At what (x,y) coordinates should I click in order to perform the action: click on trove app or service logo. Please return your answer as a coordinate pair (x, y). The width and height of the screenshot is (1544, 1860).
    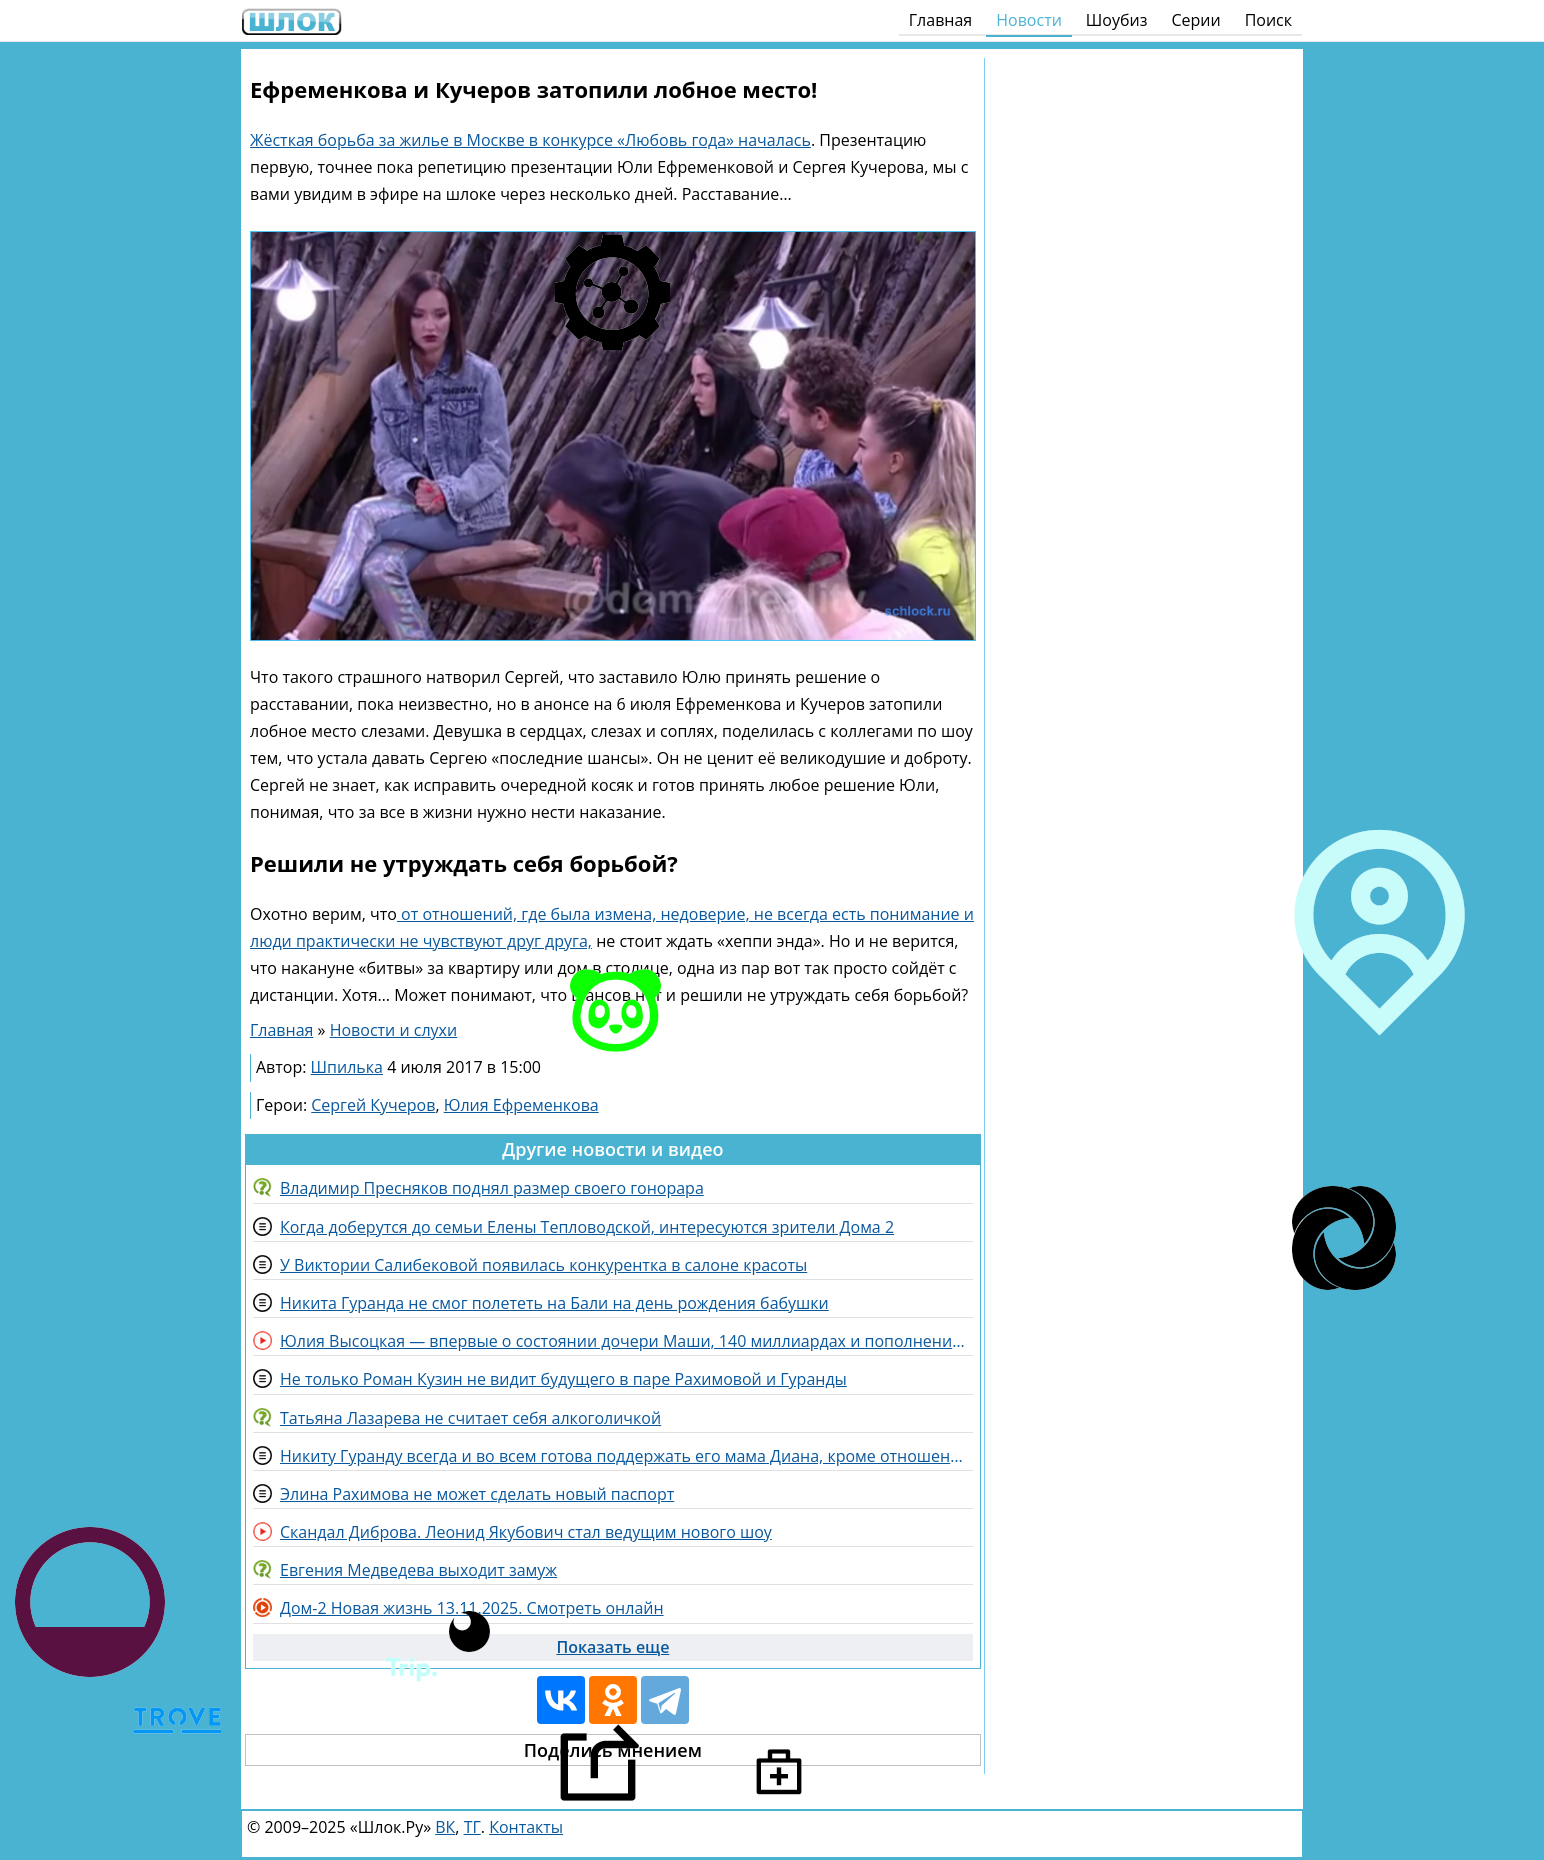
    Looking at the image, I should click on (177, 1720).